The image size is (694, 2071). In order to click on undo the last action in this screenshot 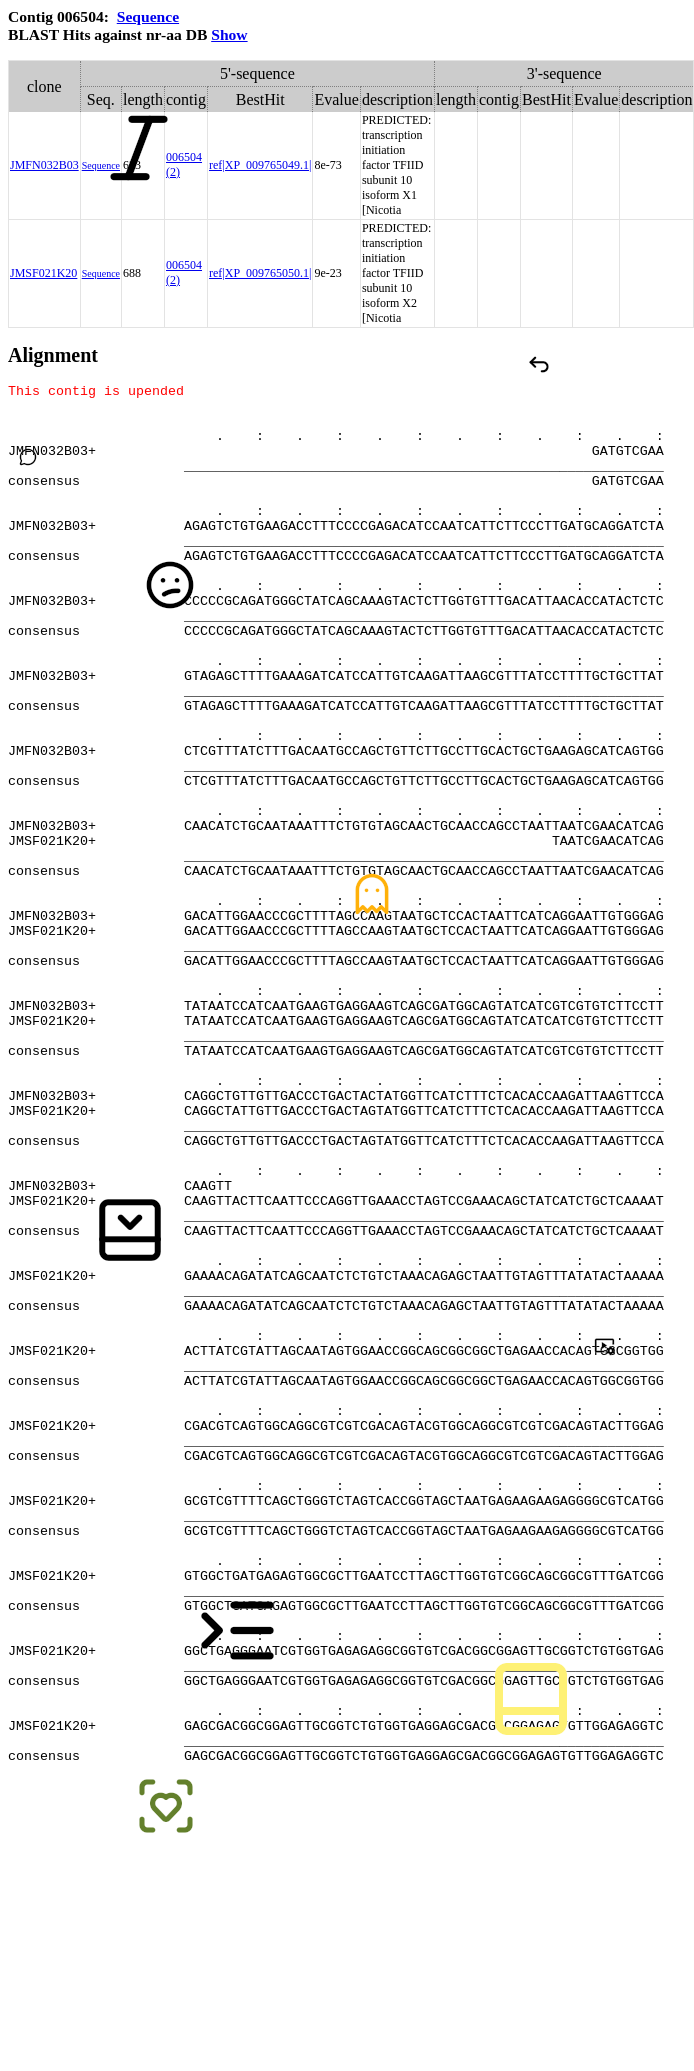, I will do `click(538, 364)`.